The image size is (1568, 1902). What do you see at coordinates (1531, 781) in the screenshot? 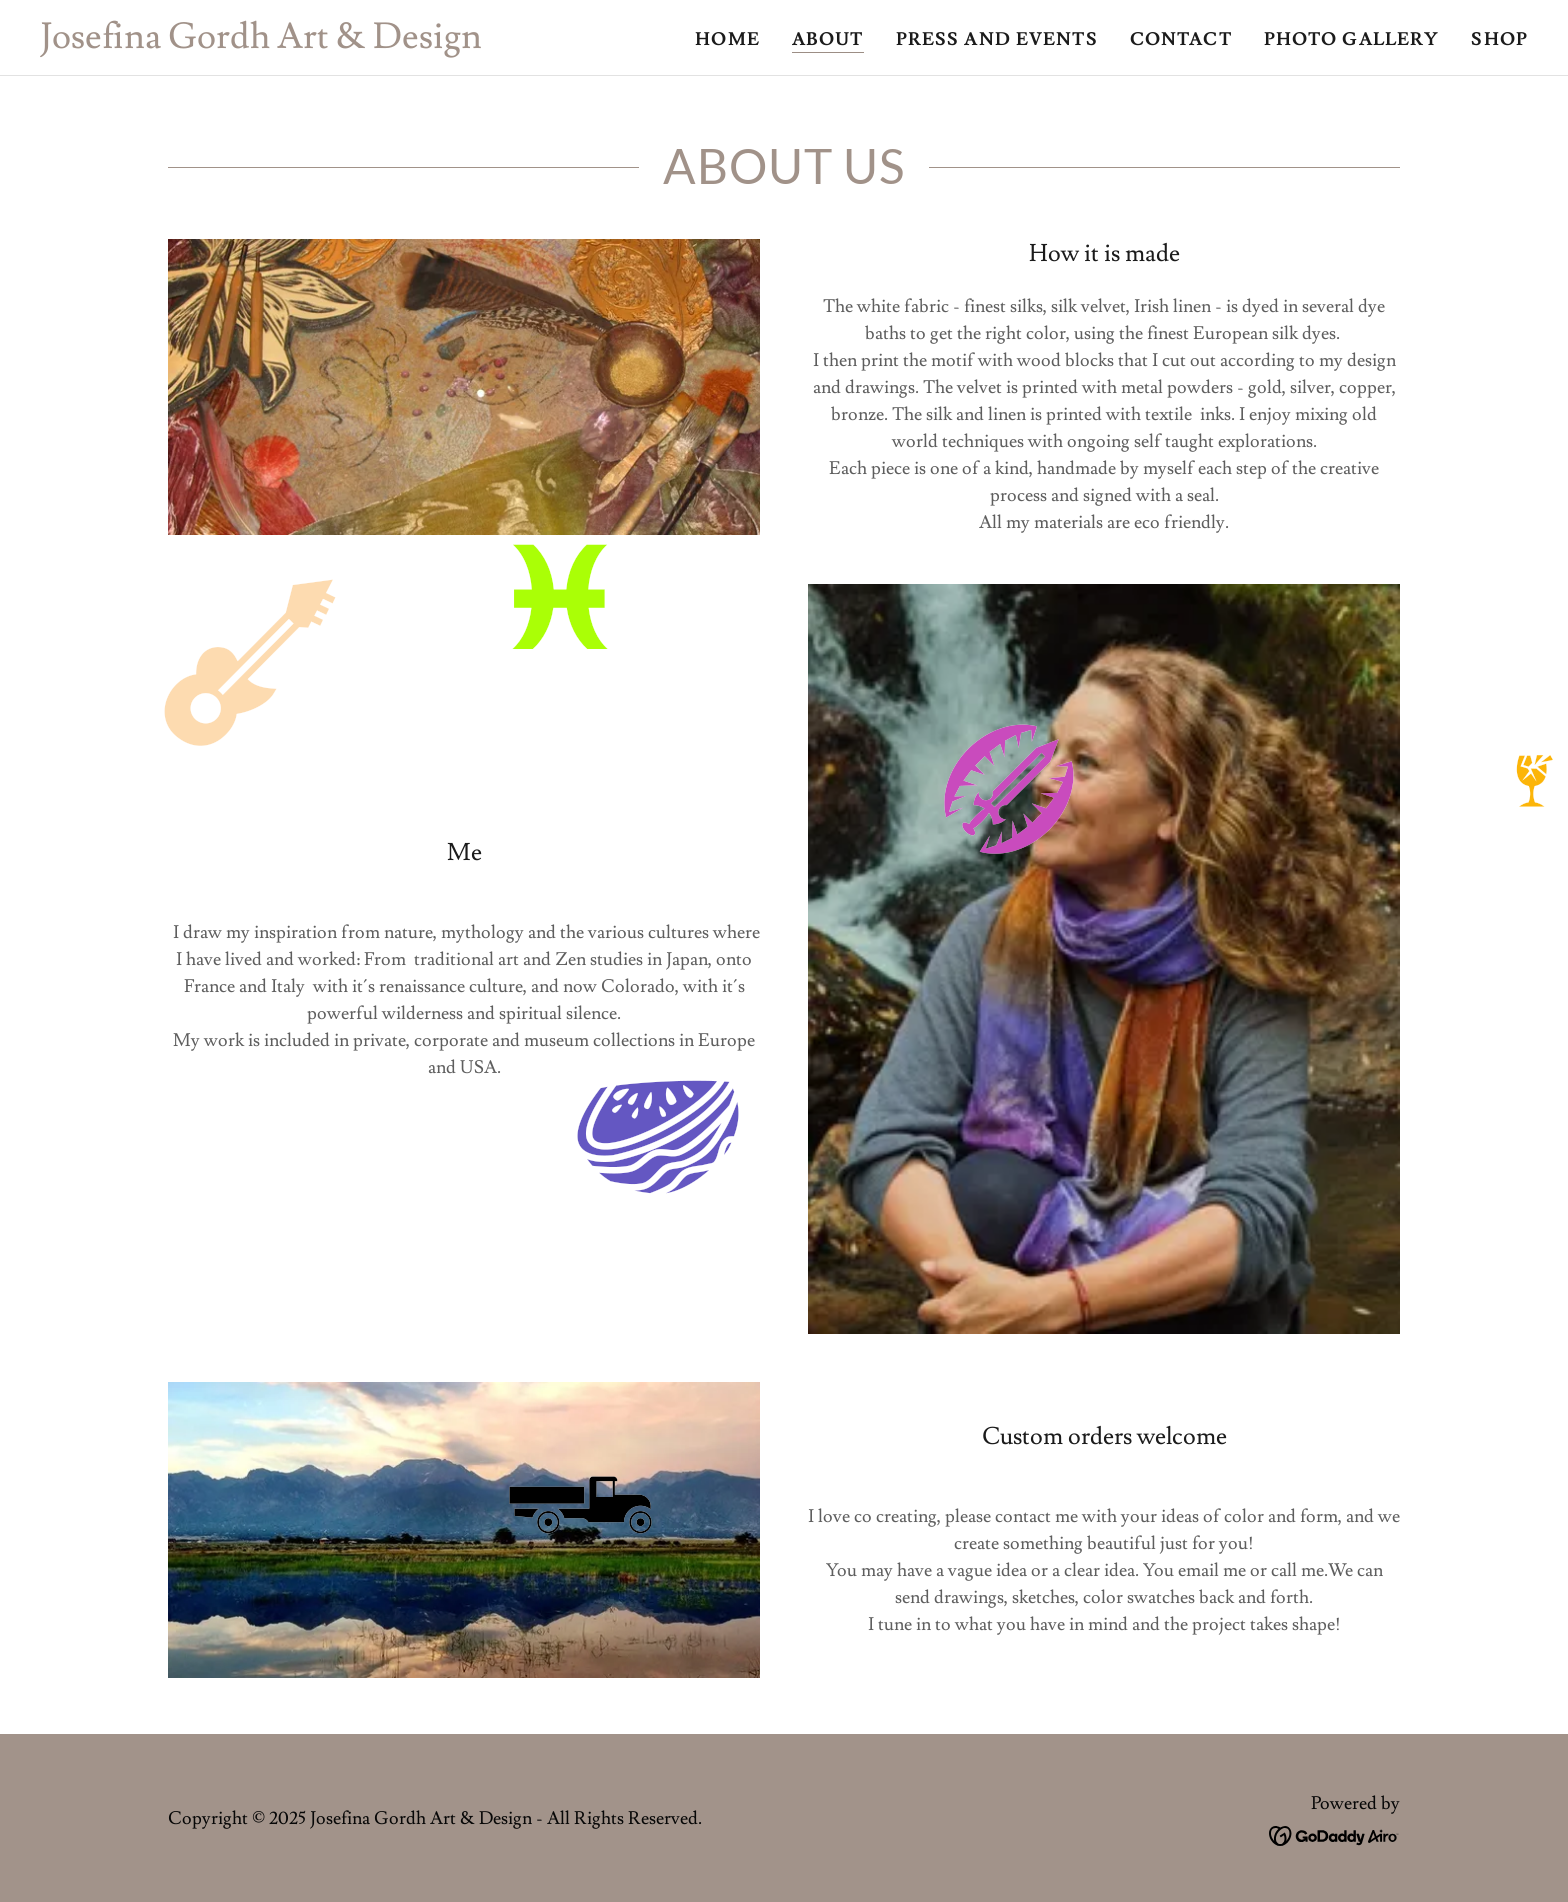
I see `indicates fragile item or breakable content` at bounding box center [1531, 781].